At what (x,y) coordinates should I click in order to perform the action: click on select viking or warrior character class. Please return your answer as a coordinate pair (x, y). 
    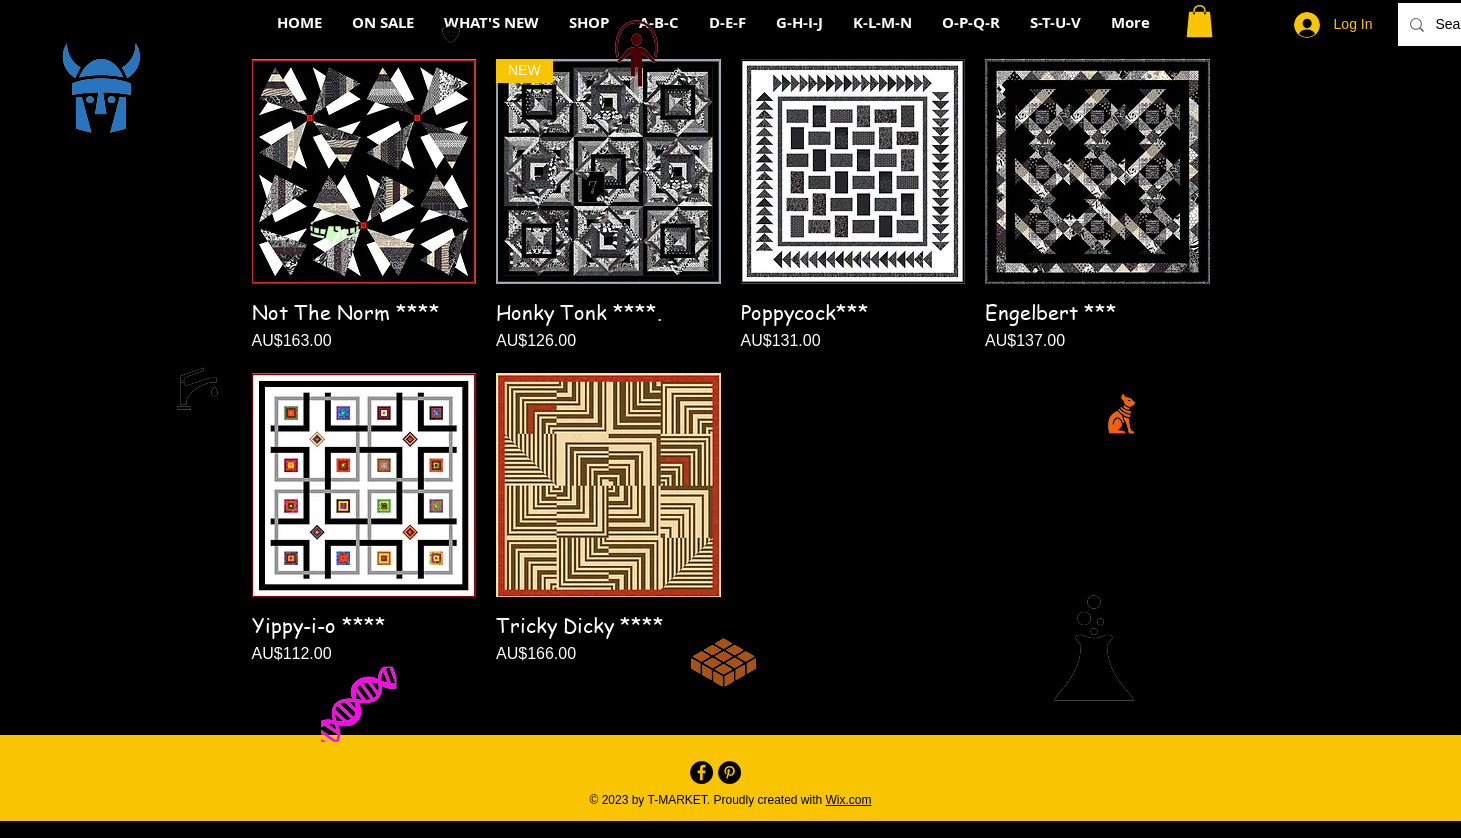
    Looking at the image, I should click on (102, 88).